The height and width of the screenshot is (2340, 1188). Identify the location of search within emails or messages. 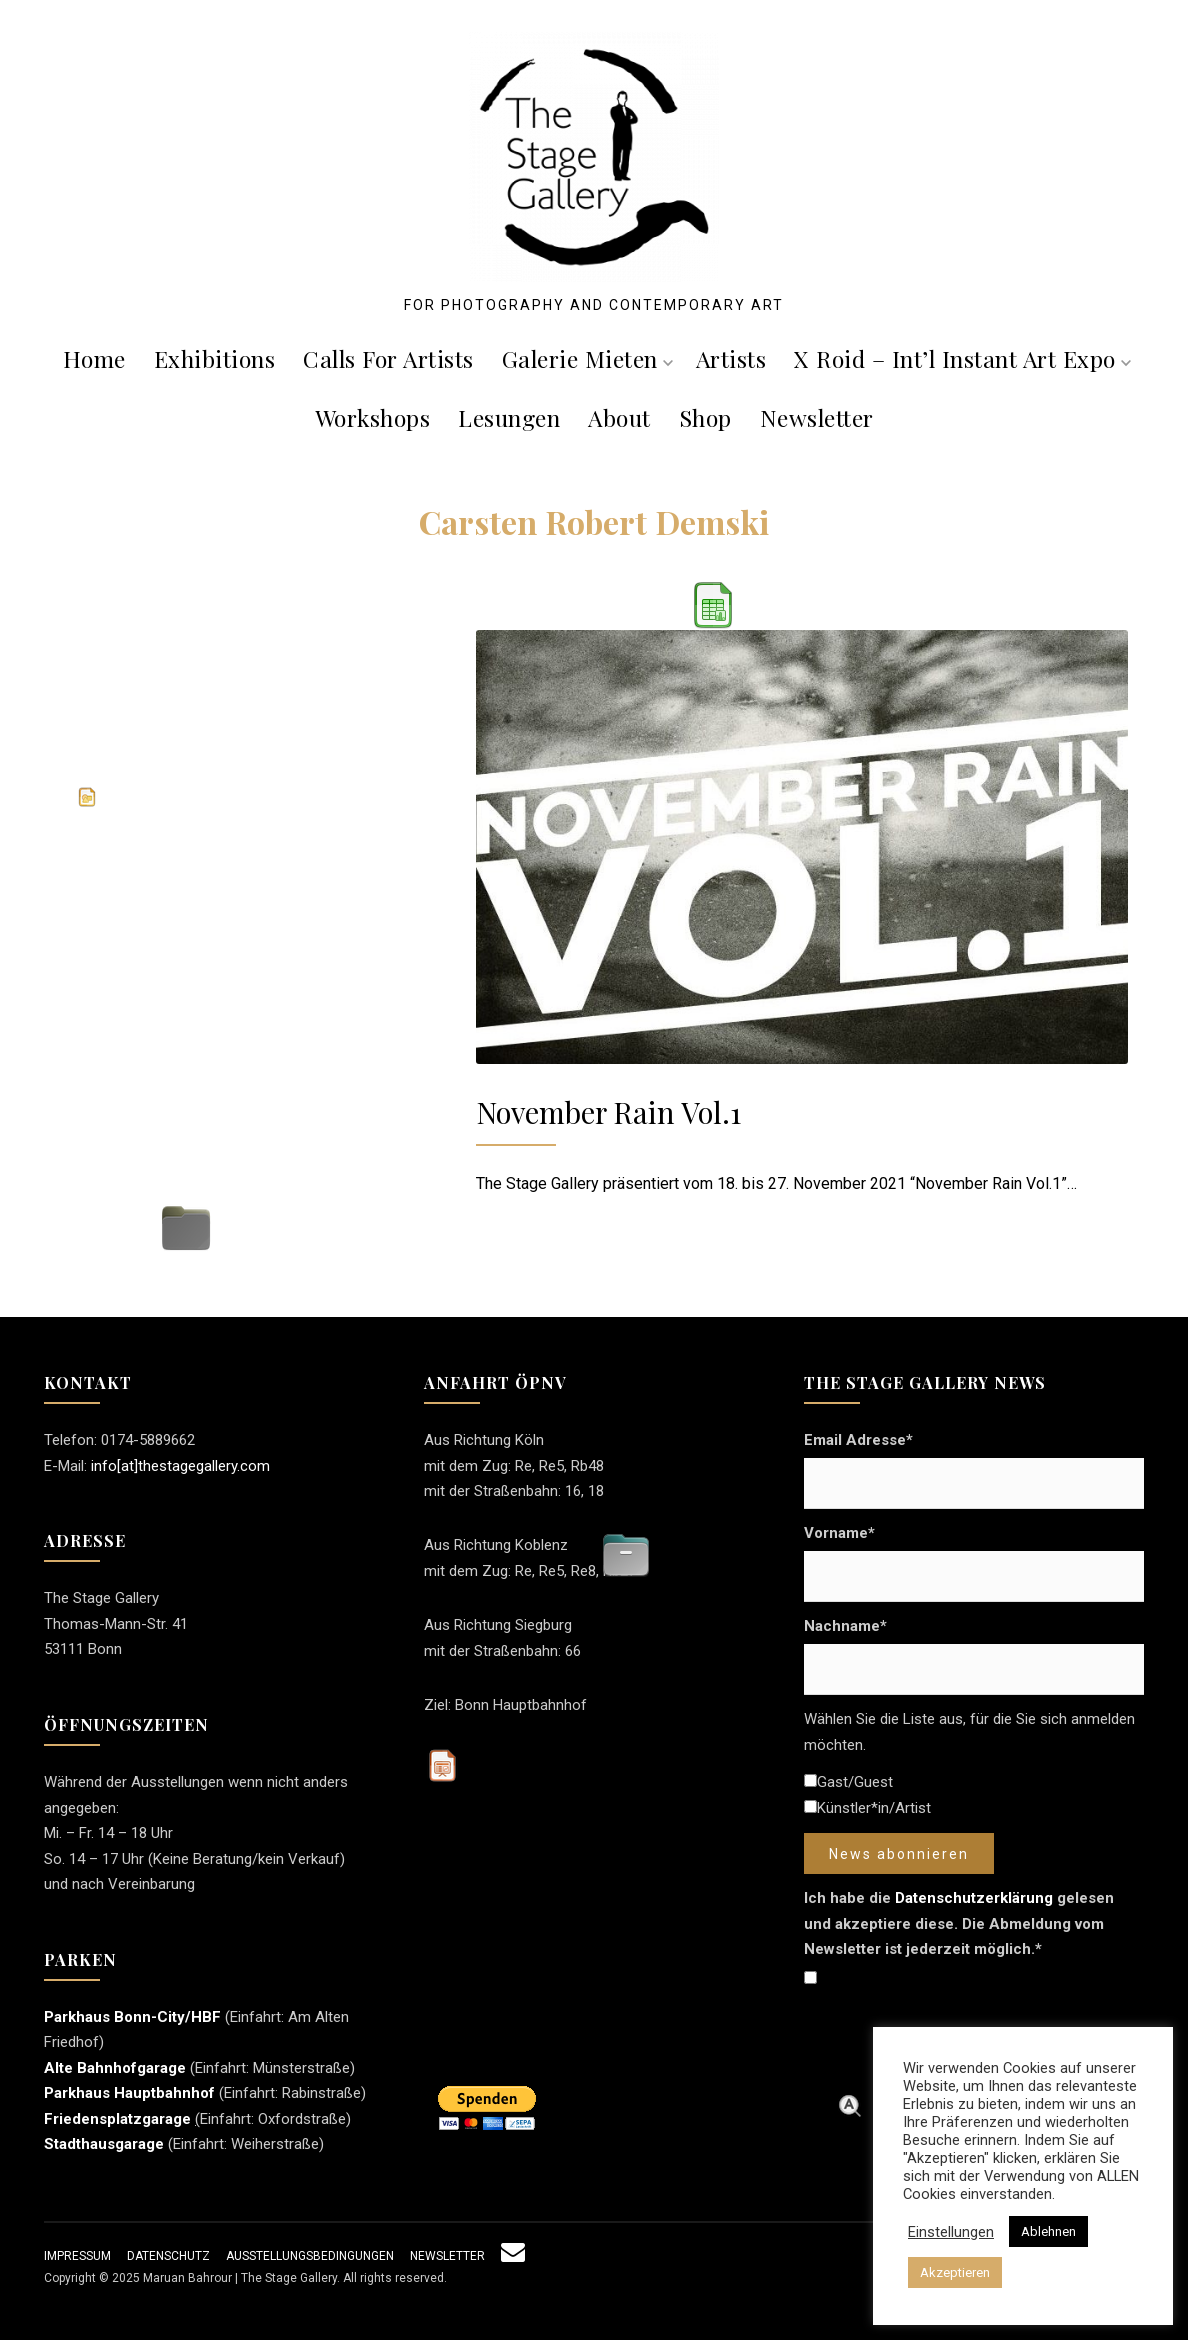
(850, 2106).